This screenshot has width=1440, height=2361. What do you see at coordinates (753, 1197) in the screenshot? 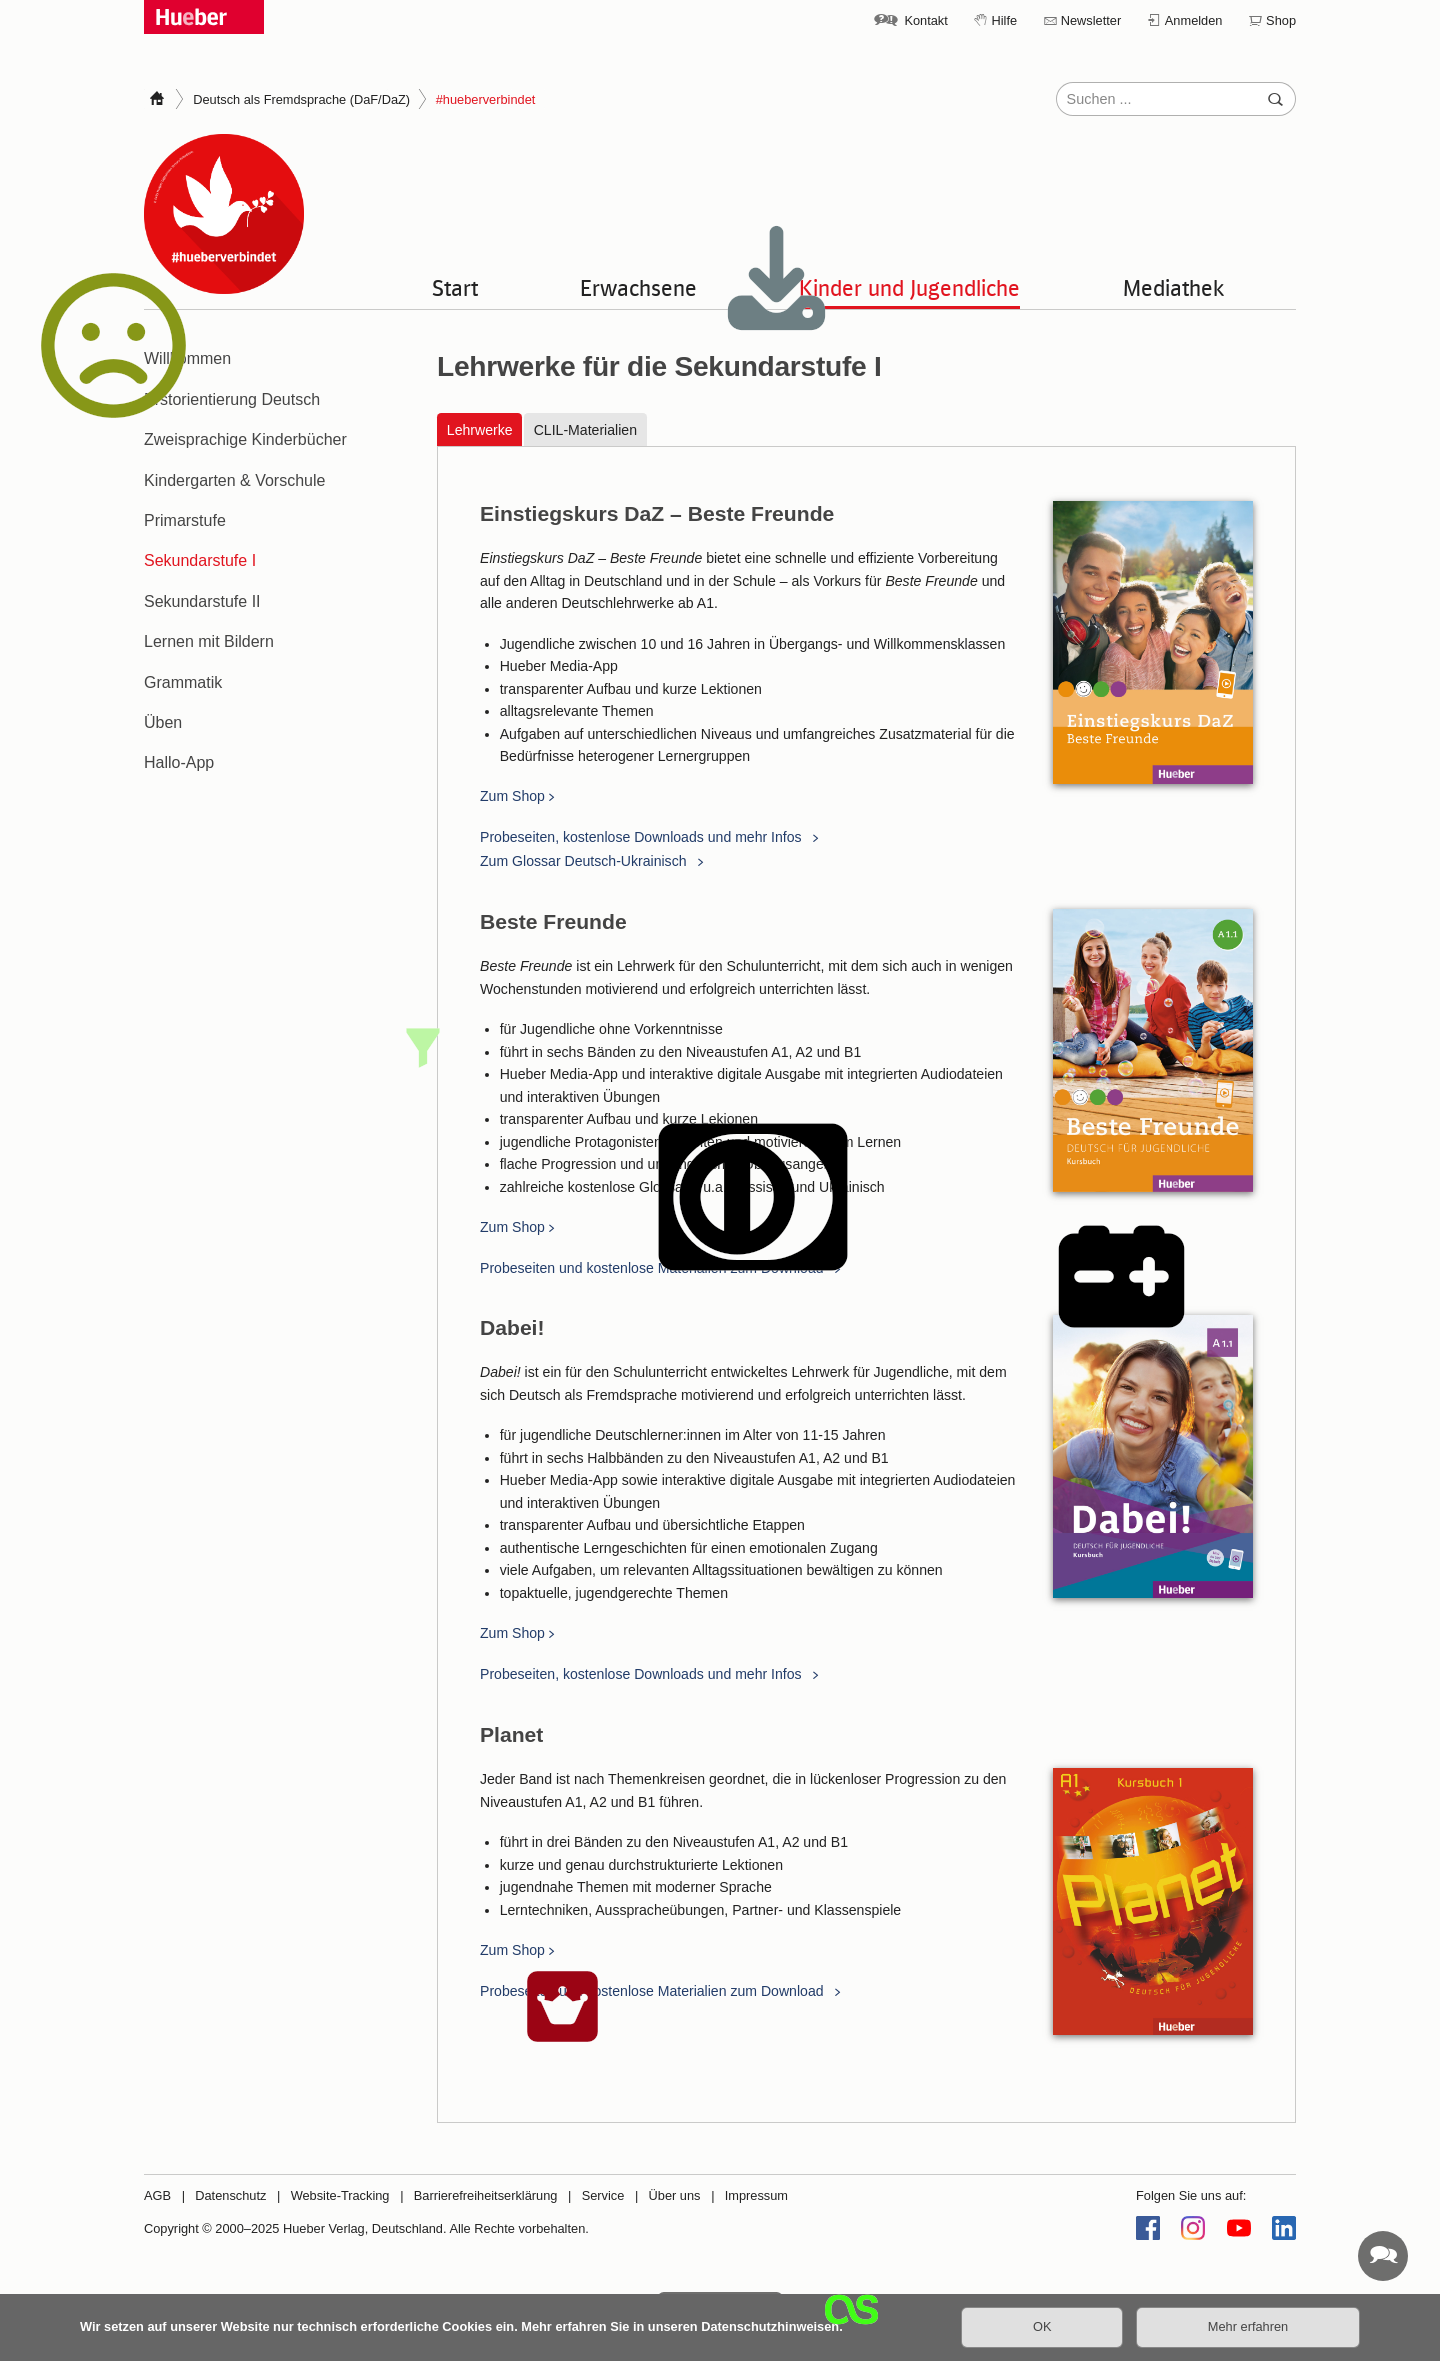
I see `pay with Diners Club credit card` at bounding box center [753, 1197].